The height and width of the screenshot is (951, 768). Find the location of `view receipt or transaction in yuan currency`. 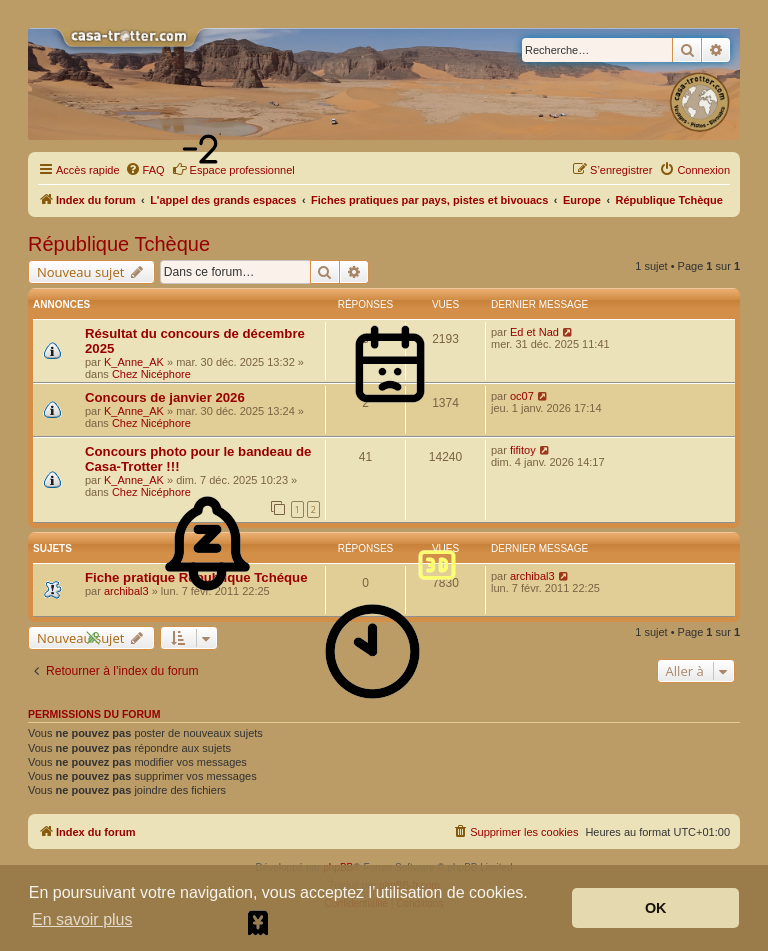

view receipt or transaction in yuan currency is located at coordinates (258, 923).